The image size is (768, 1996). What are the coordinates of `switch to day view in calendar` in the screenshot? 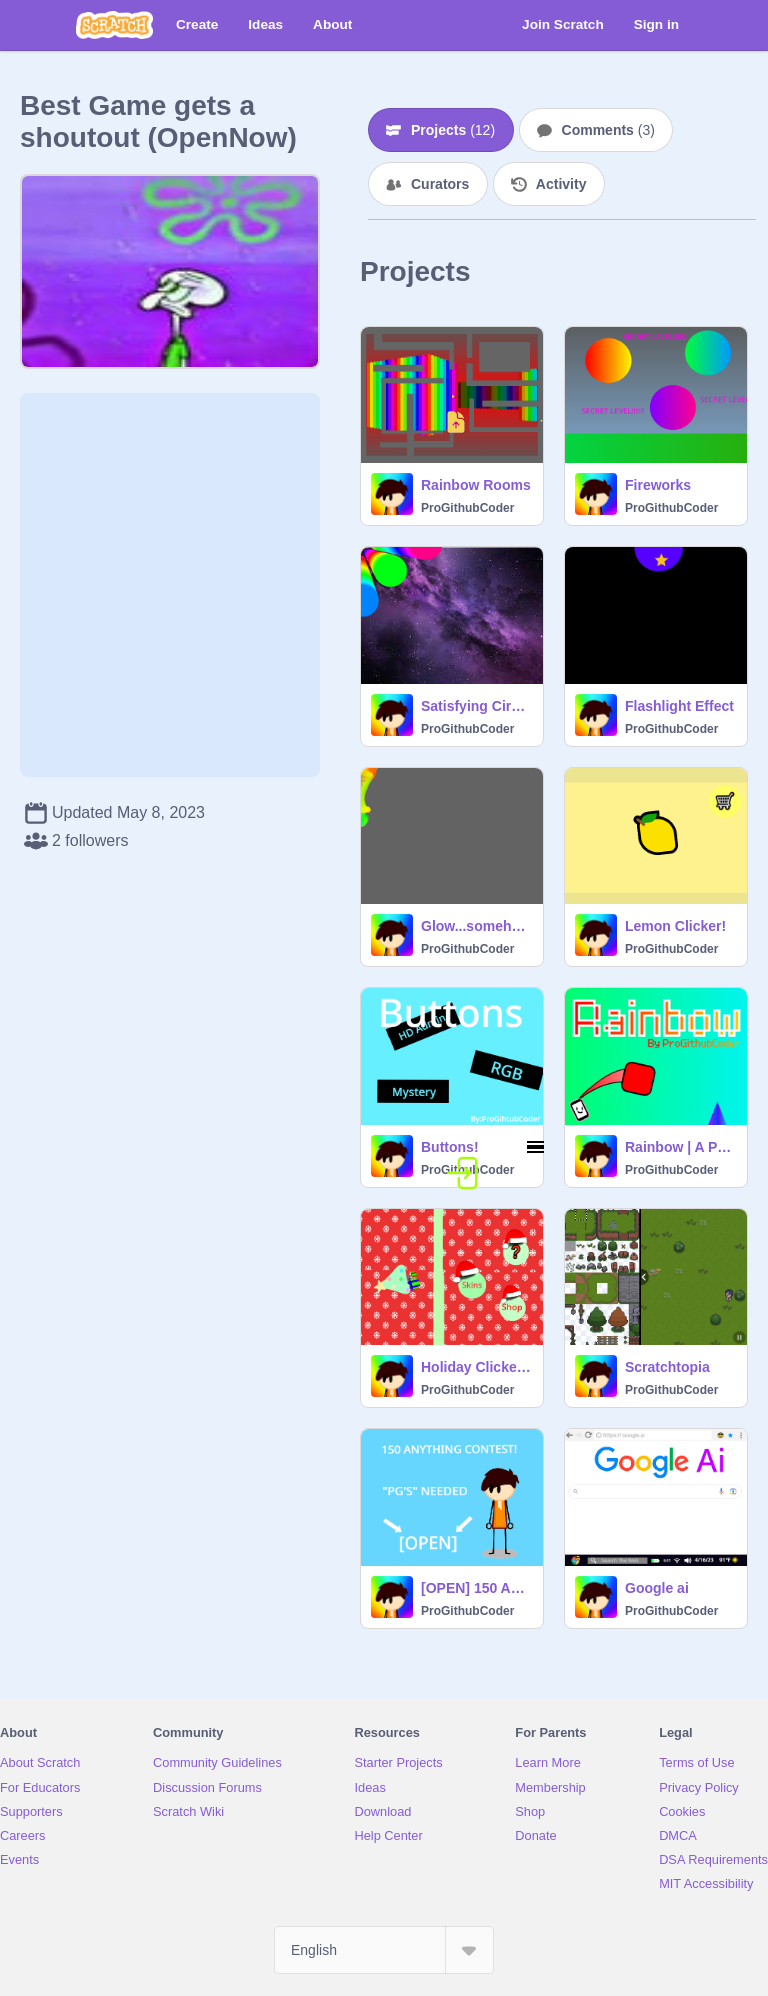 It's located at (535, 1146).